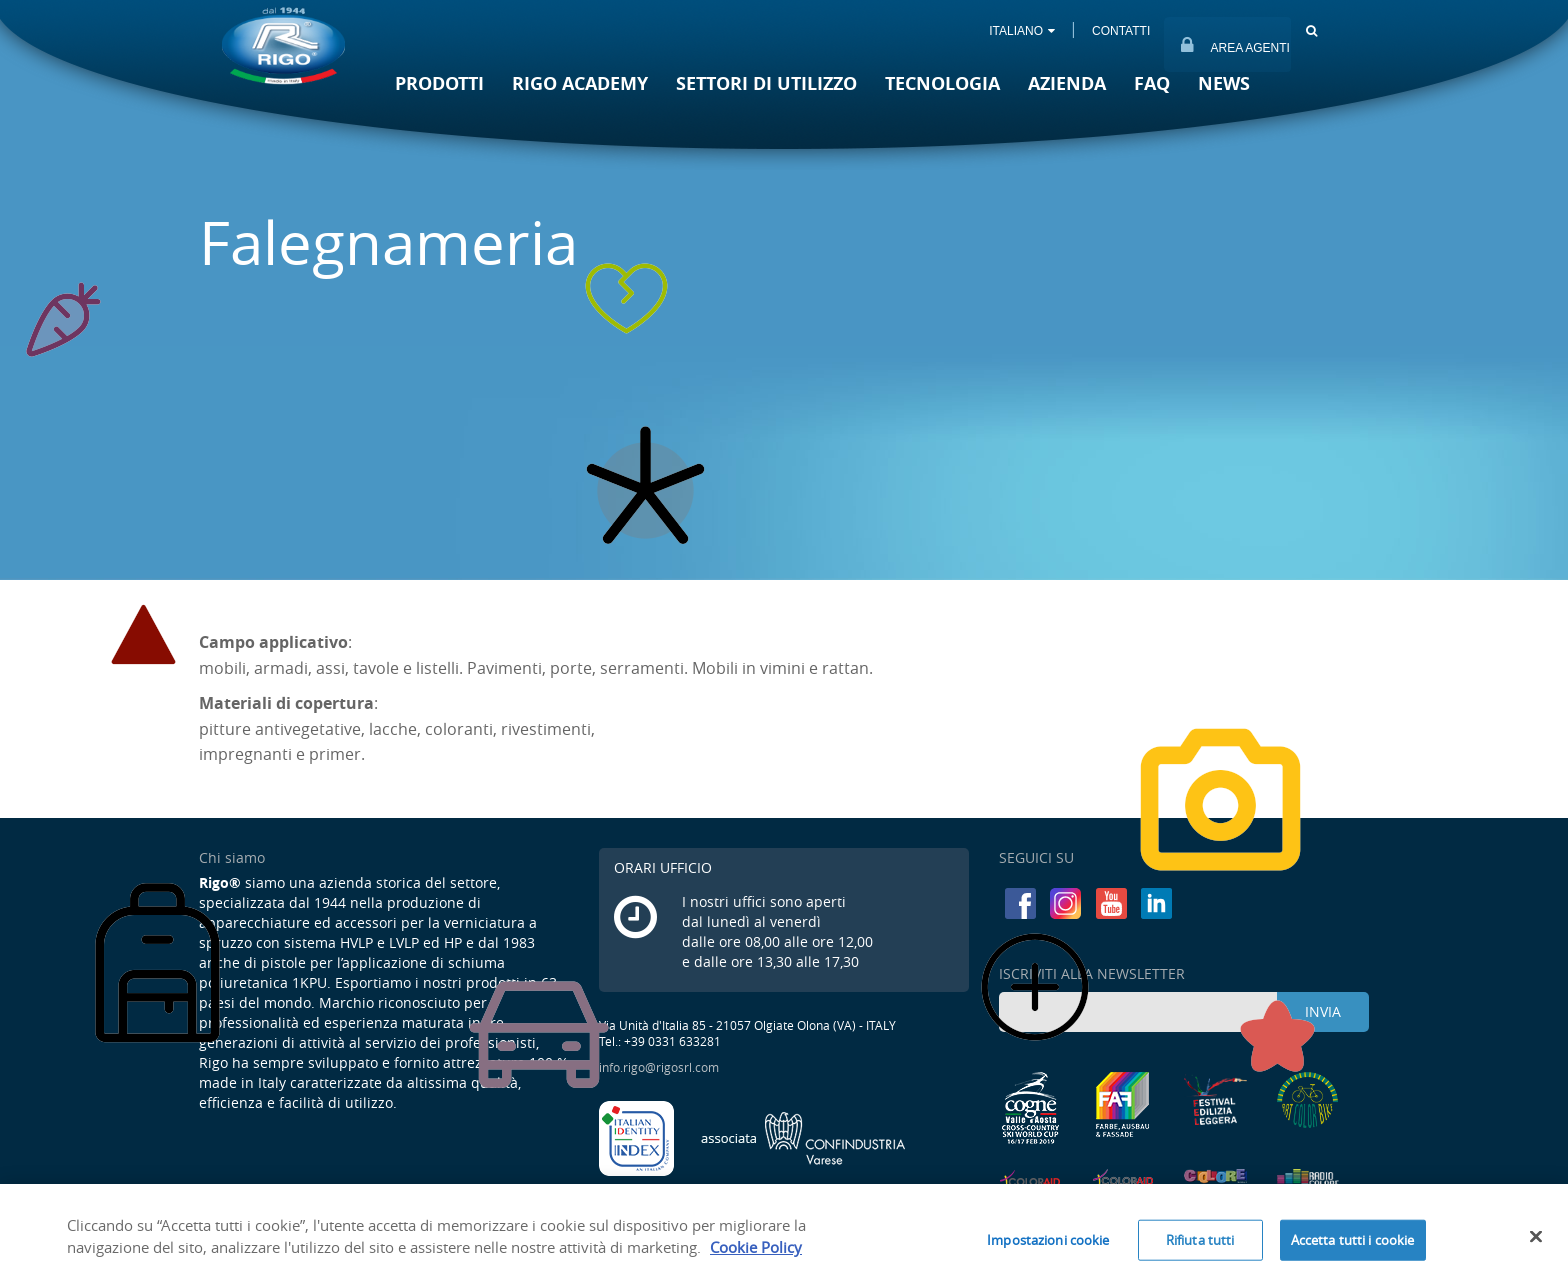 The image size is (1568, 1268). Describe the element at coordinates (1035, 987) in the screenshot. I see `add a new item` at that location.